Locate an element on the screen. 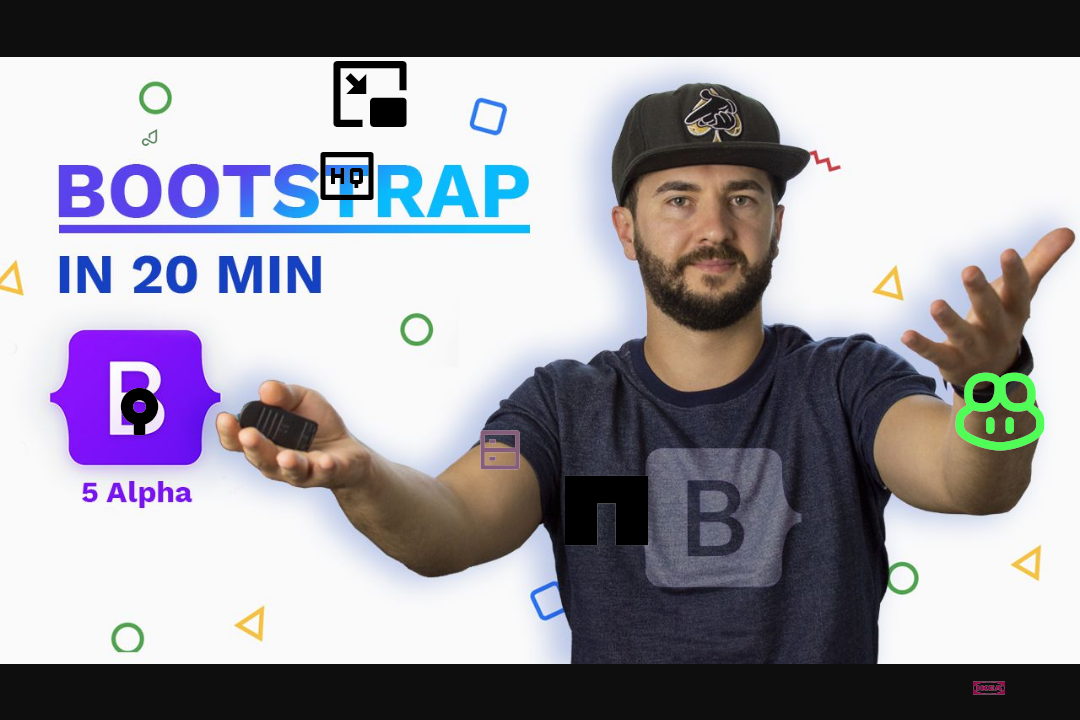 This screenshot has height=720, width=1080. NetApp company logo is located at coordinates (606, 510).